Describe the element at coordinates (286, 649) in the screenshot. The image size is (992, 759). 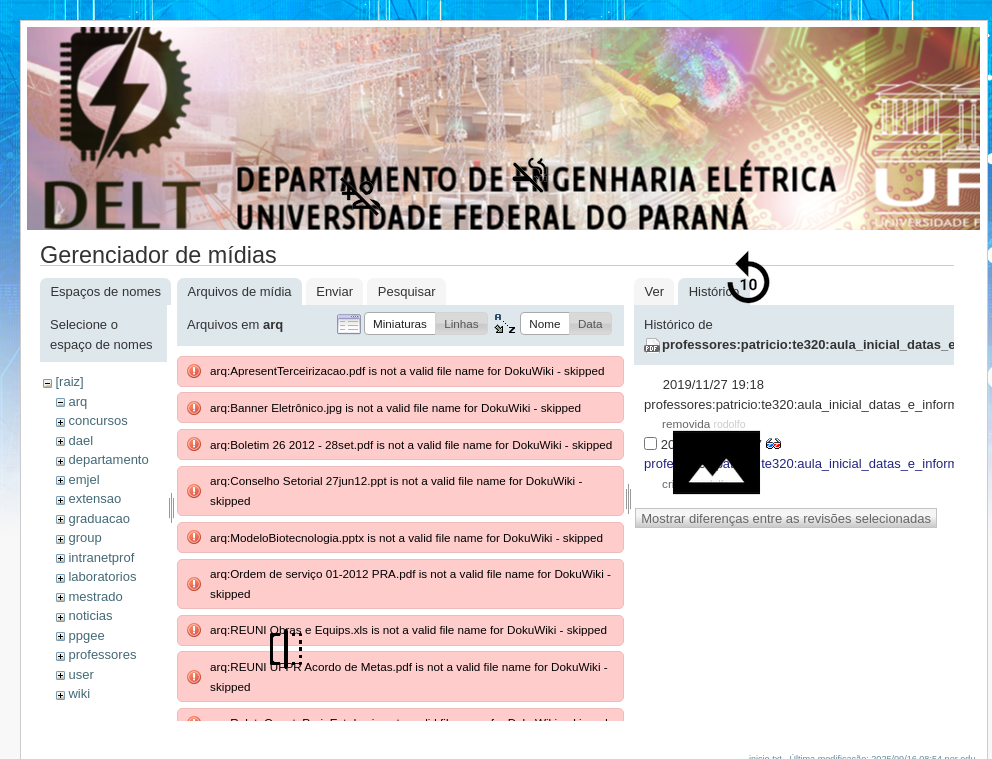
I see `flip image horizontally` at that location.